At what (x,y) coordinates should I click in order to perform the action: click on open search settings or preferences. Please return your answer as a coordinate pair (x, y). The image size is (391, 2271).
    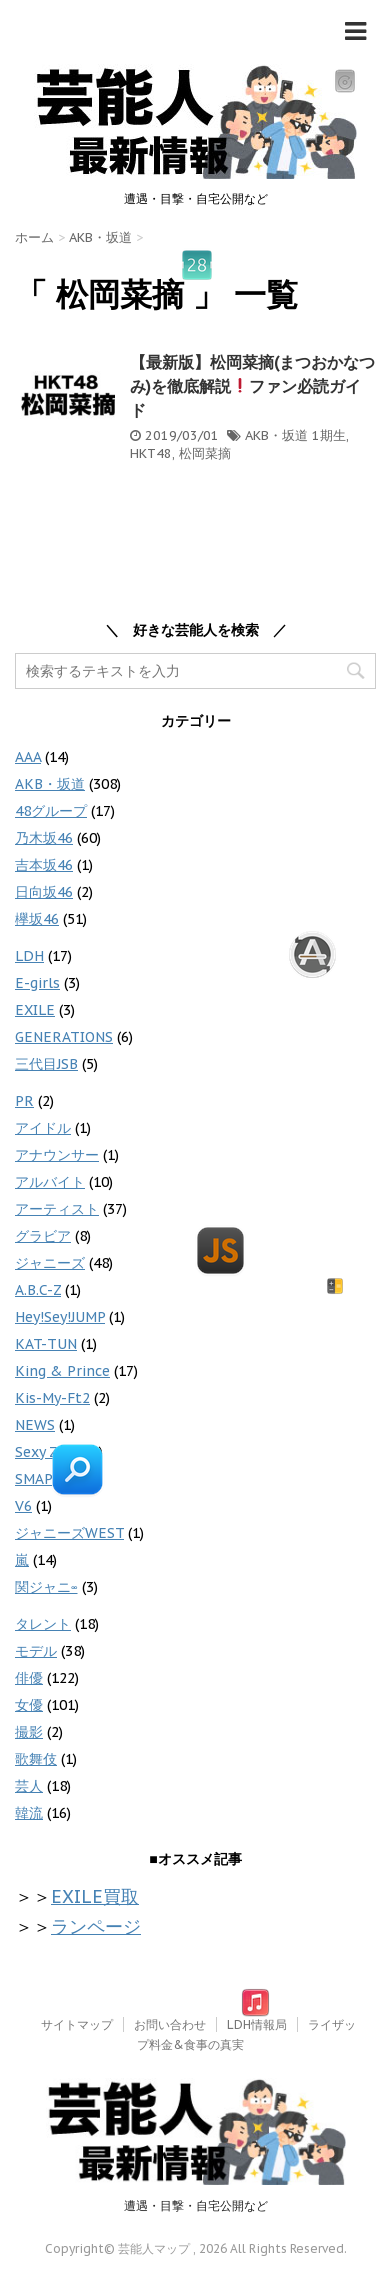
    Looking at the image, I should click on (77, 1469).